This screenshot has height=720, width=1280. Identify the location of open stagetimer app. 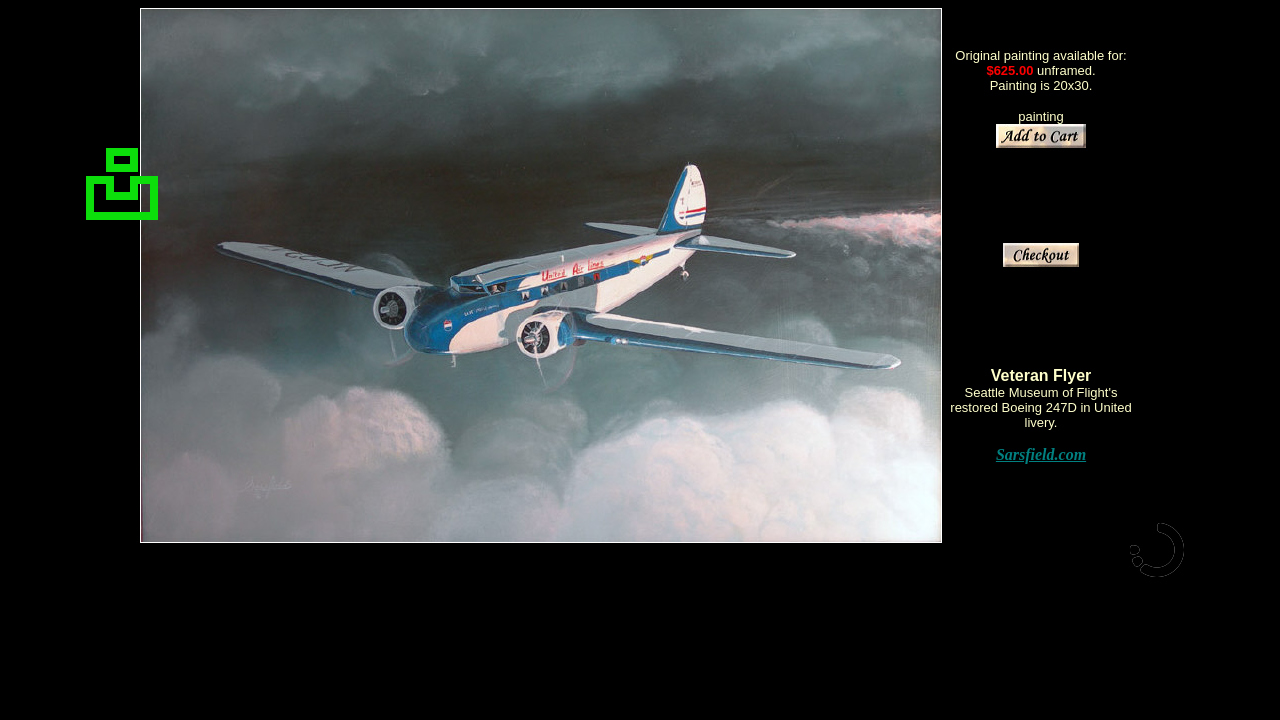
(1157, 550).